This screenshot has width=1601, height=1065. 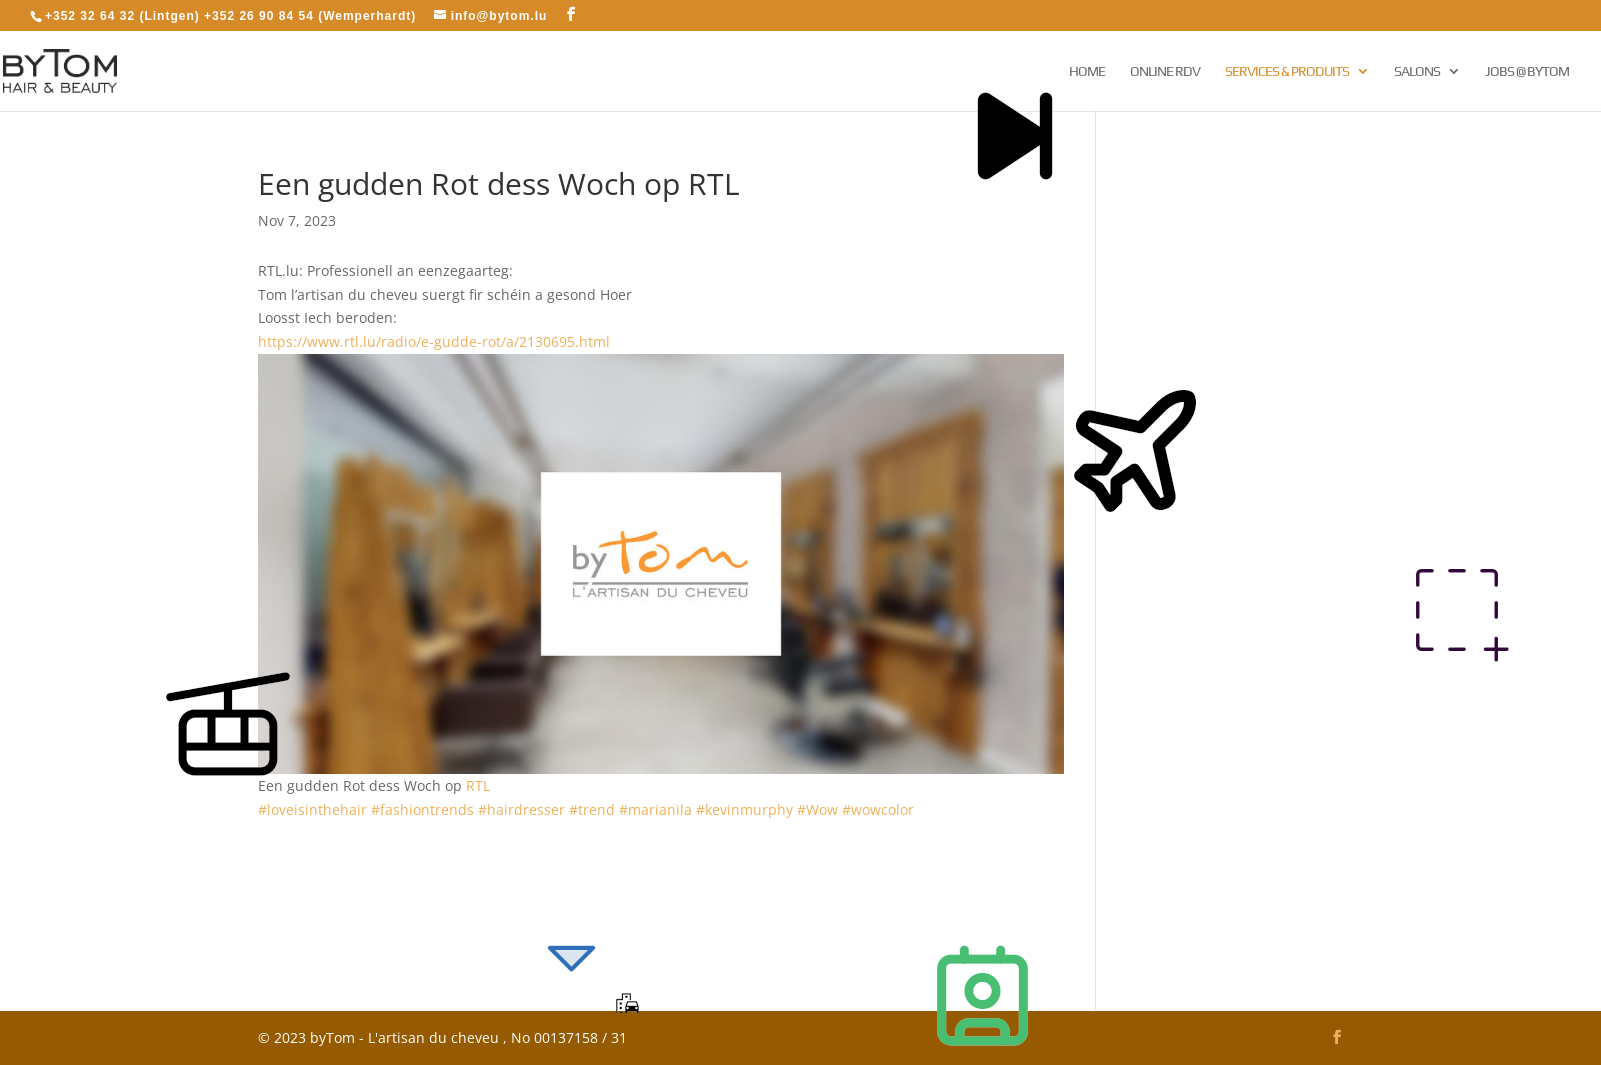 I want to click on enable airplane mode, so click(x=1134, y=451).